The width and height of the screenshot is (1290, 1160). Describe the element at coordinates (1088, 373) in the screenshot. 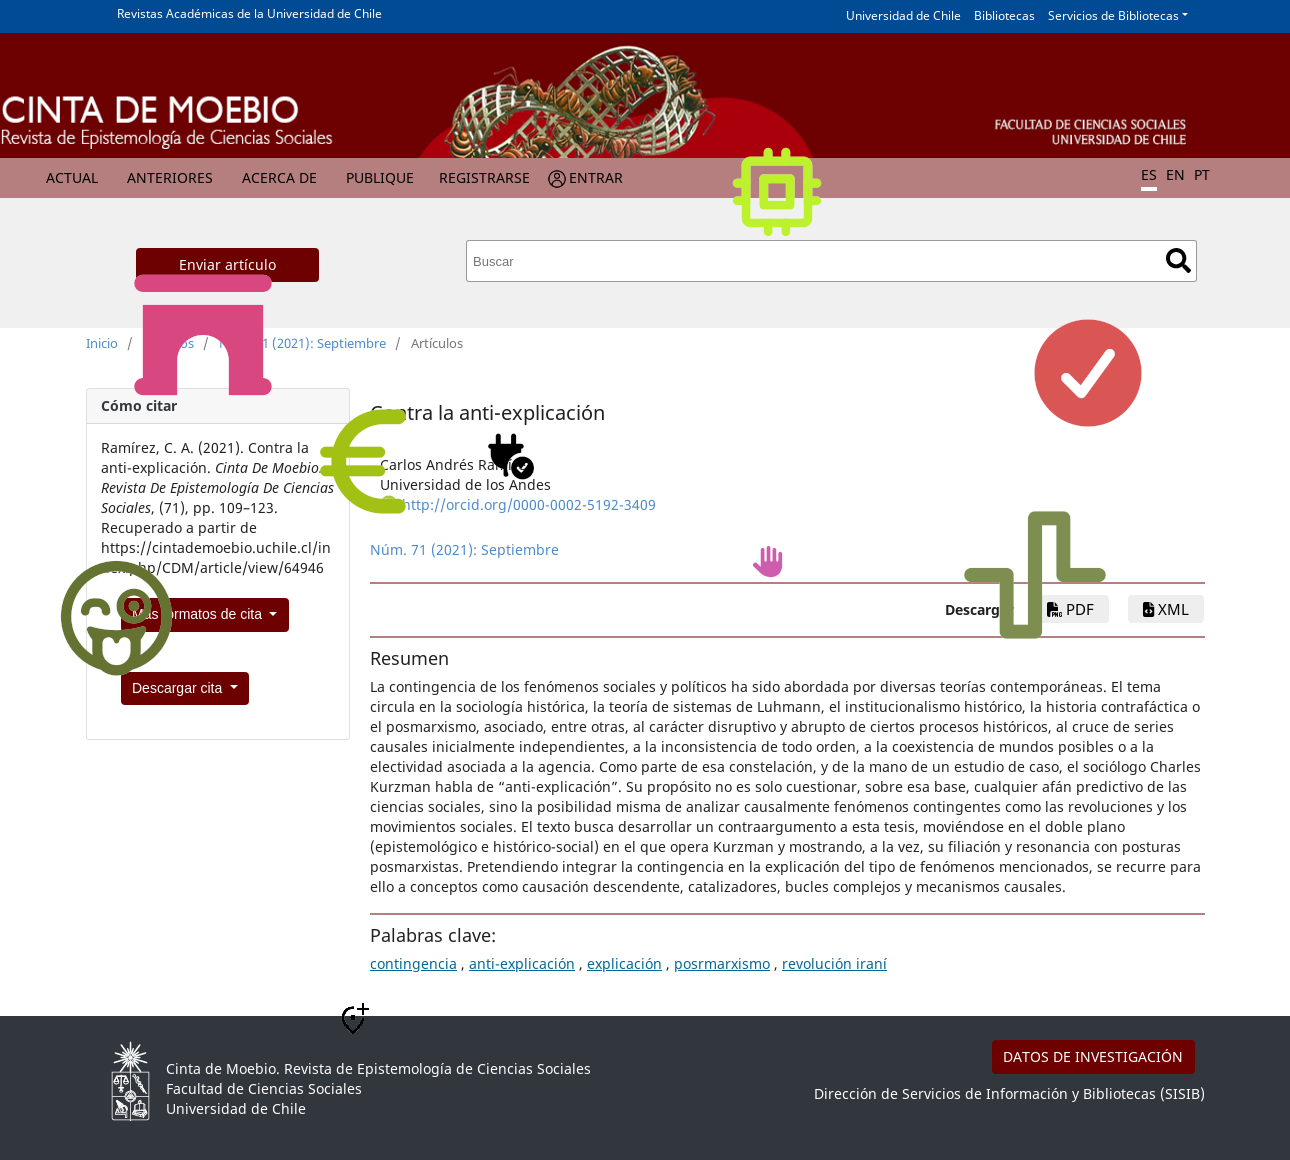

I see `indicates successful completion of an action` at that location.